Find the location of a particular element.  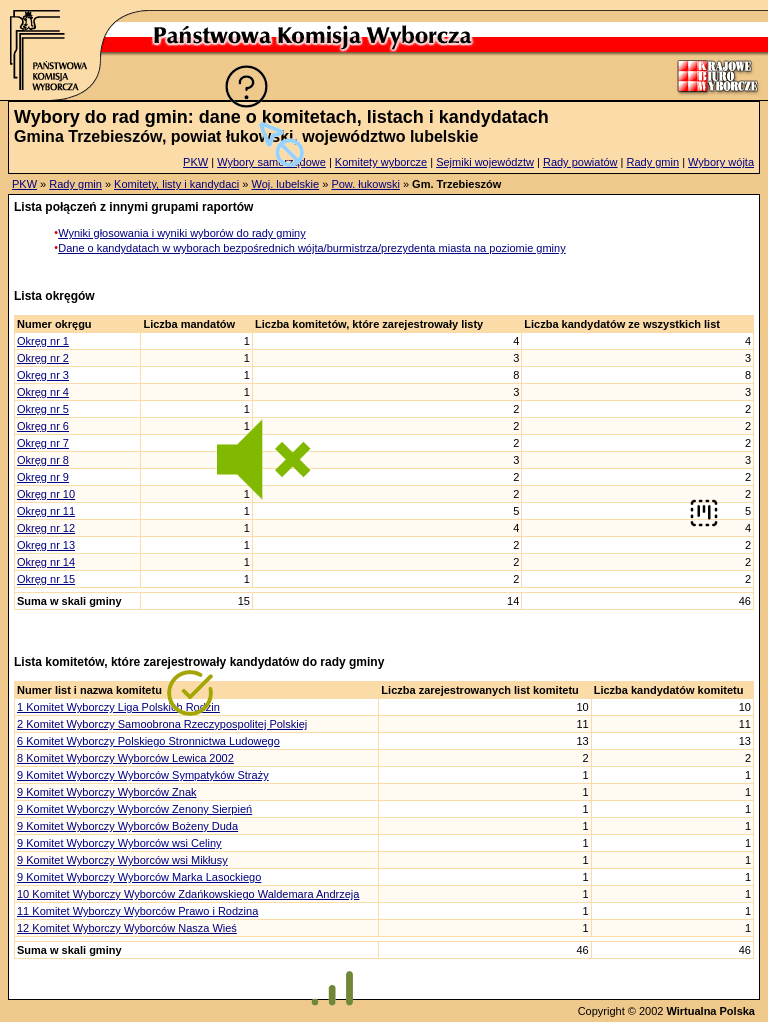

cursor interaction disabled is located at coordinates (281, 144).